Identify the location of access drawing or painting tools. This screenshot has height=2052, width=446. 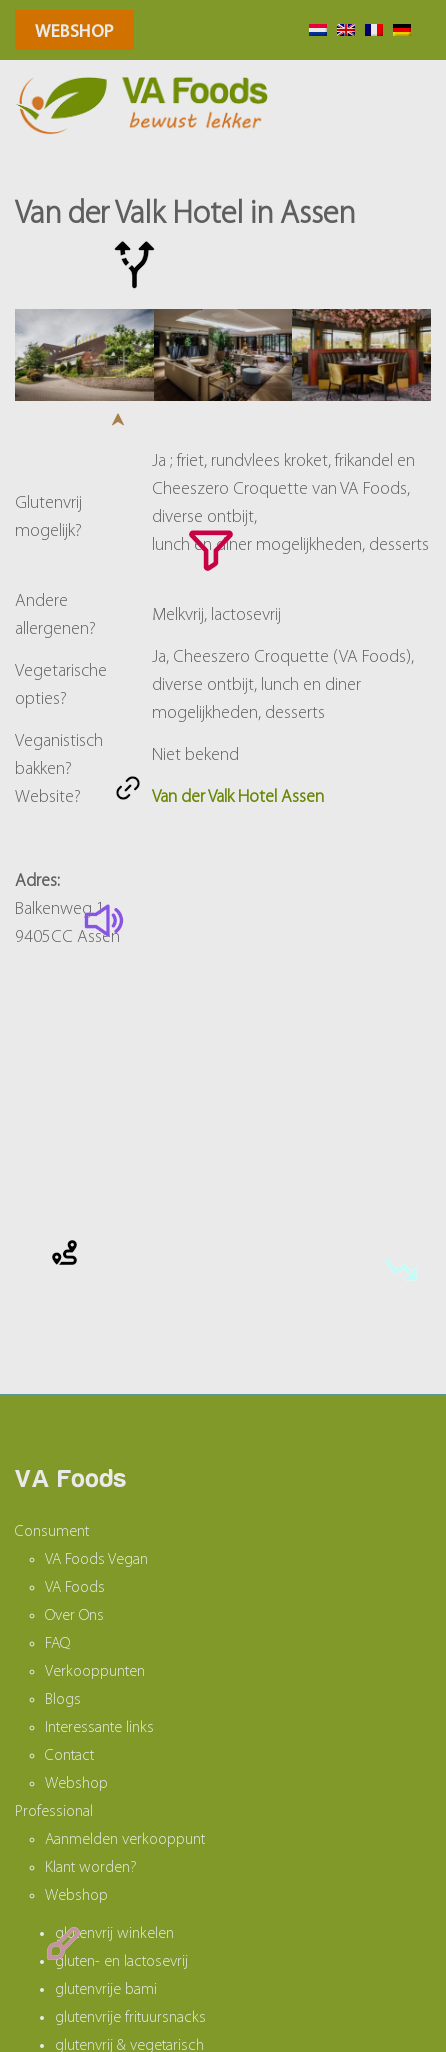
(63, 1943).